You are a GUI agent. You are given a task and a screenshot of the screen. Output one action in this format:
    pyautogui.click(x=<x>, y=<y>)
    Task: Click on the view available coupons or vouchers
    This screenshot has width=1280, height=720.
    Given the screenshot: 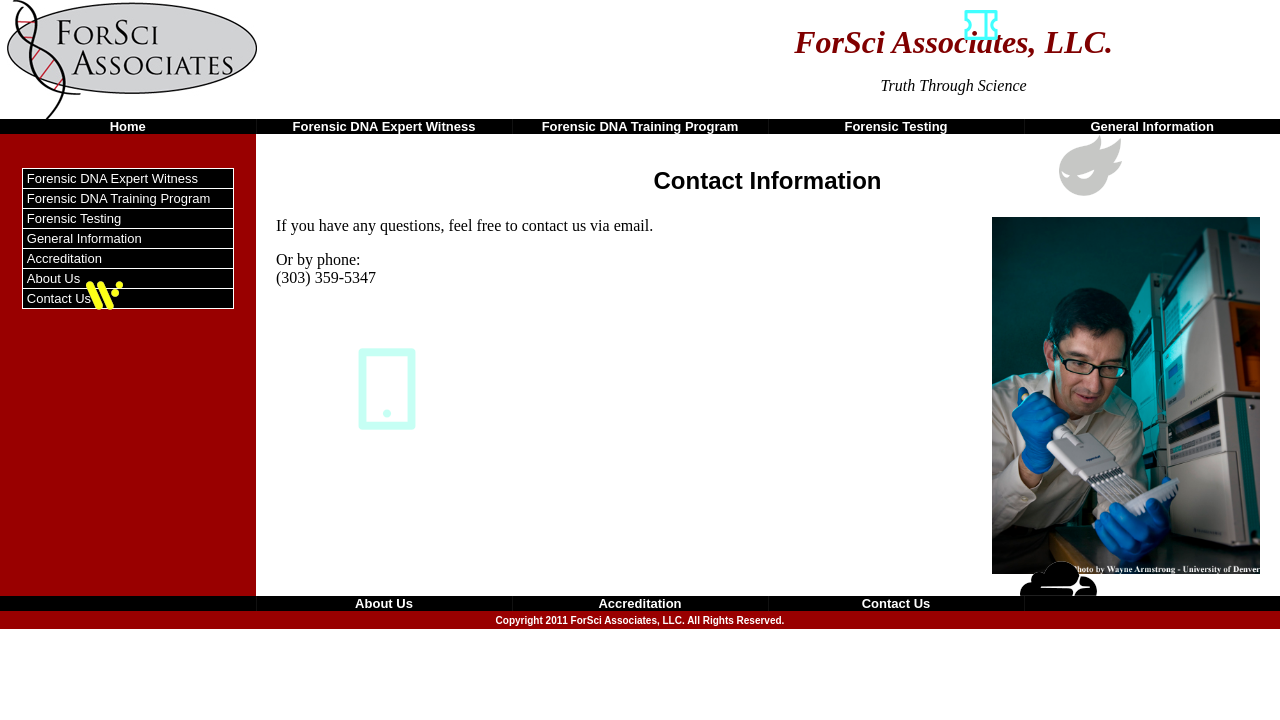 What is the action you would take?
    pyautogui.click(x=981, y=25)
    